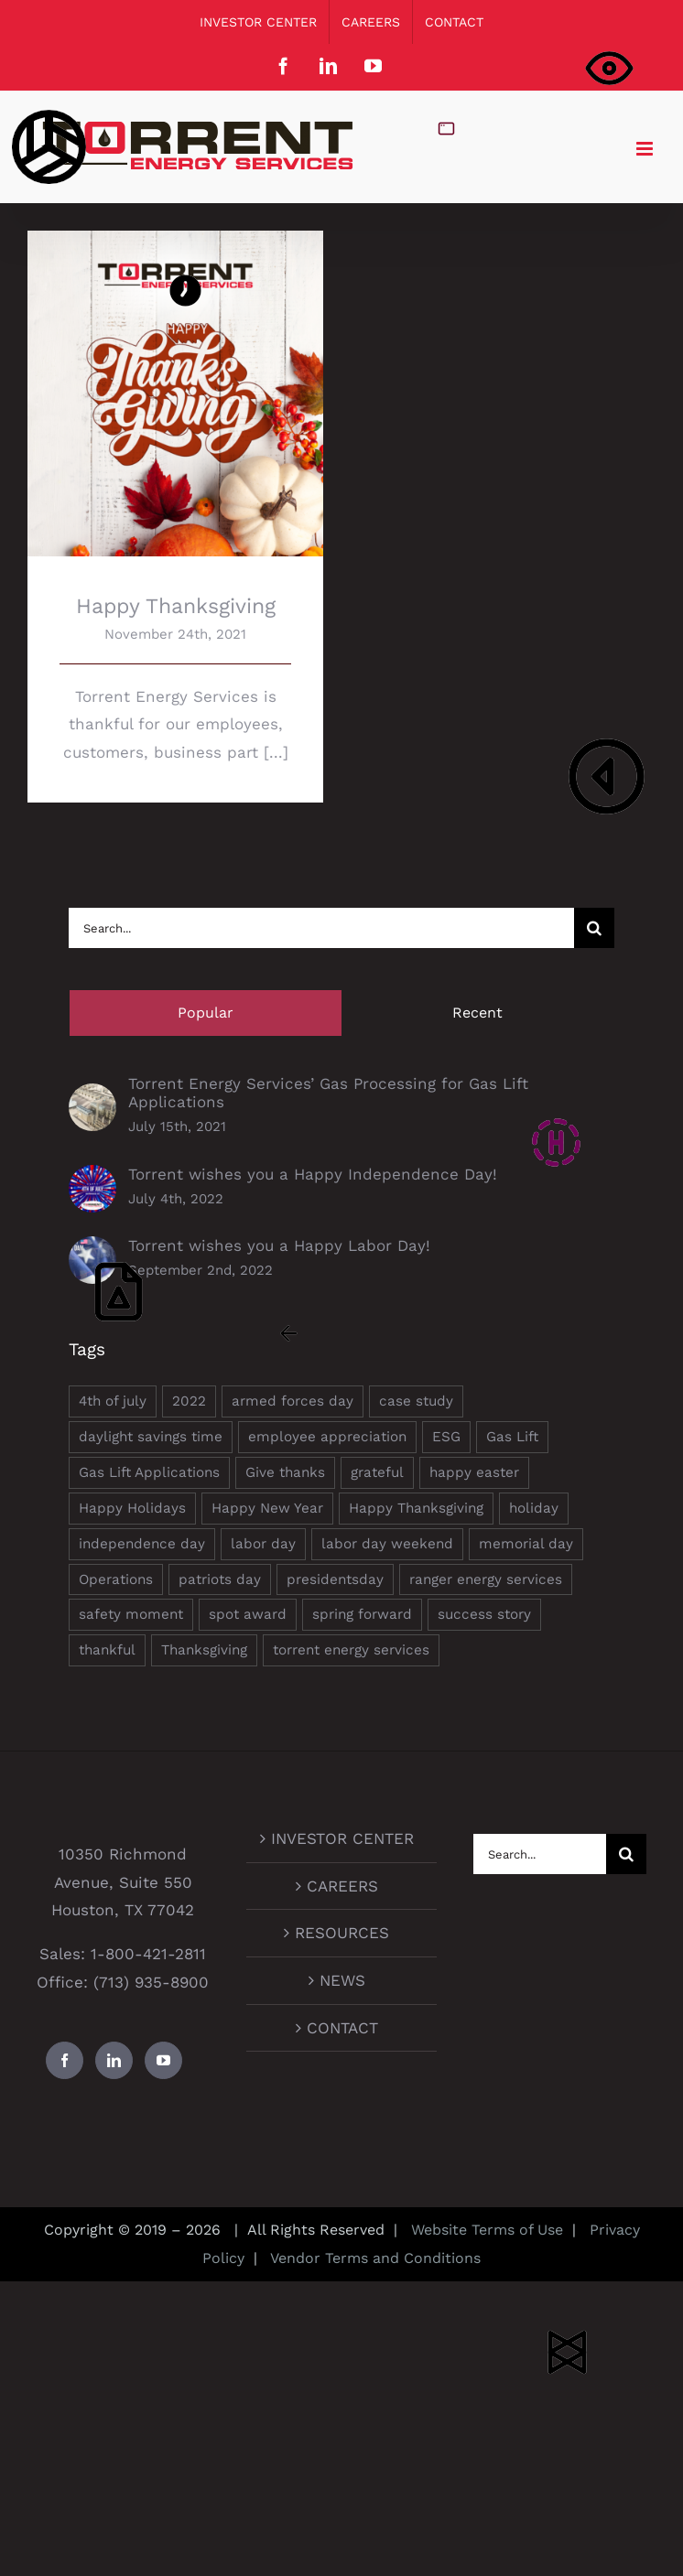 The image size is (683, 2576). I want to click on indicates a helipad or helicopter landing zone, so click(556, 1142).